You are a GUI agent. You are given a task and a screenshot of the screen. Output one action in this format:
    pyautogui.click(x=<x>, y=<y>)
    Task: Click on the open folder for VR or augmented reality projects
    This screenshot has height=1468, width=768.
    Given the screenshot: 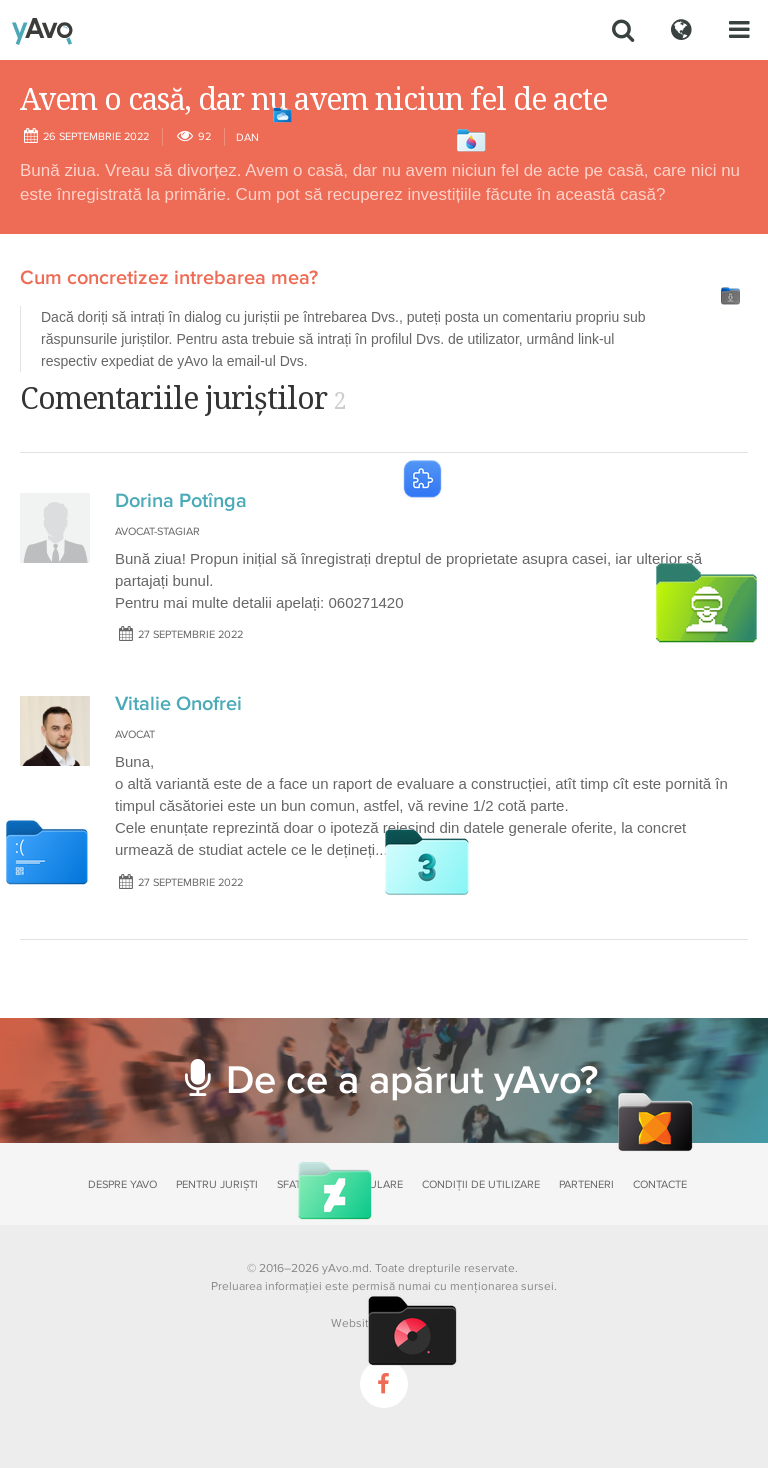 What is the action you would take?
    pyautogui.click(x=706, y=605)
    